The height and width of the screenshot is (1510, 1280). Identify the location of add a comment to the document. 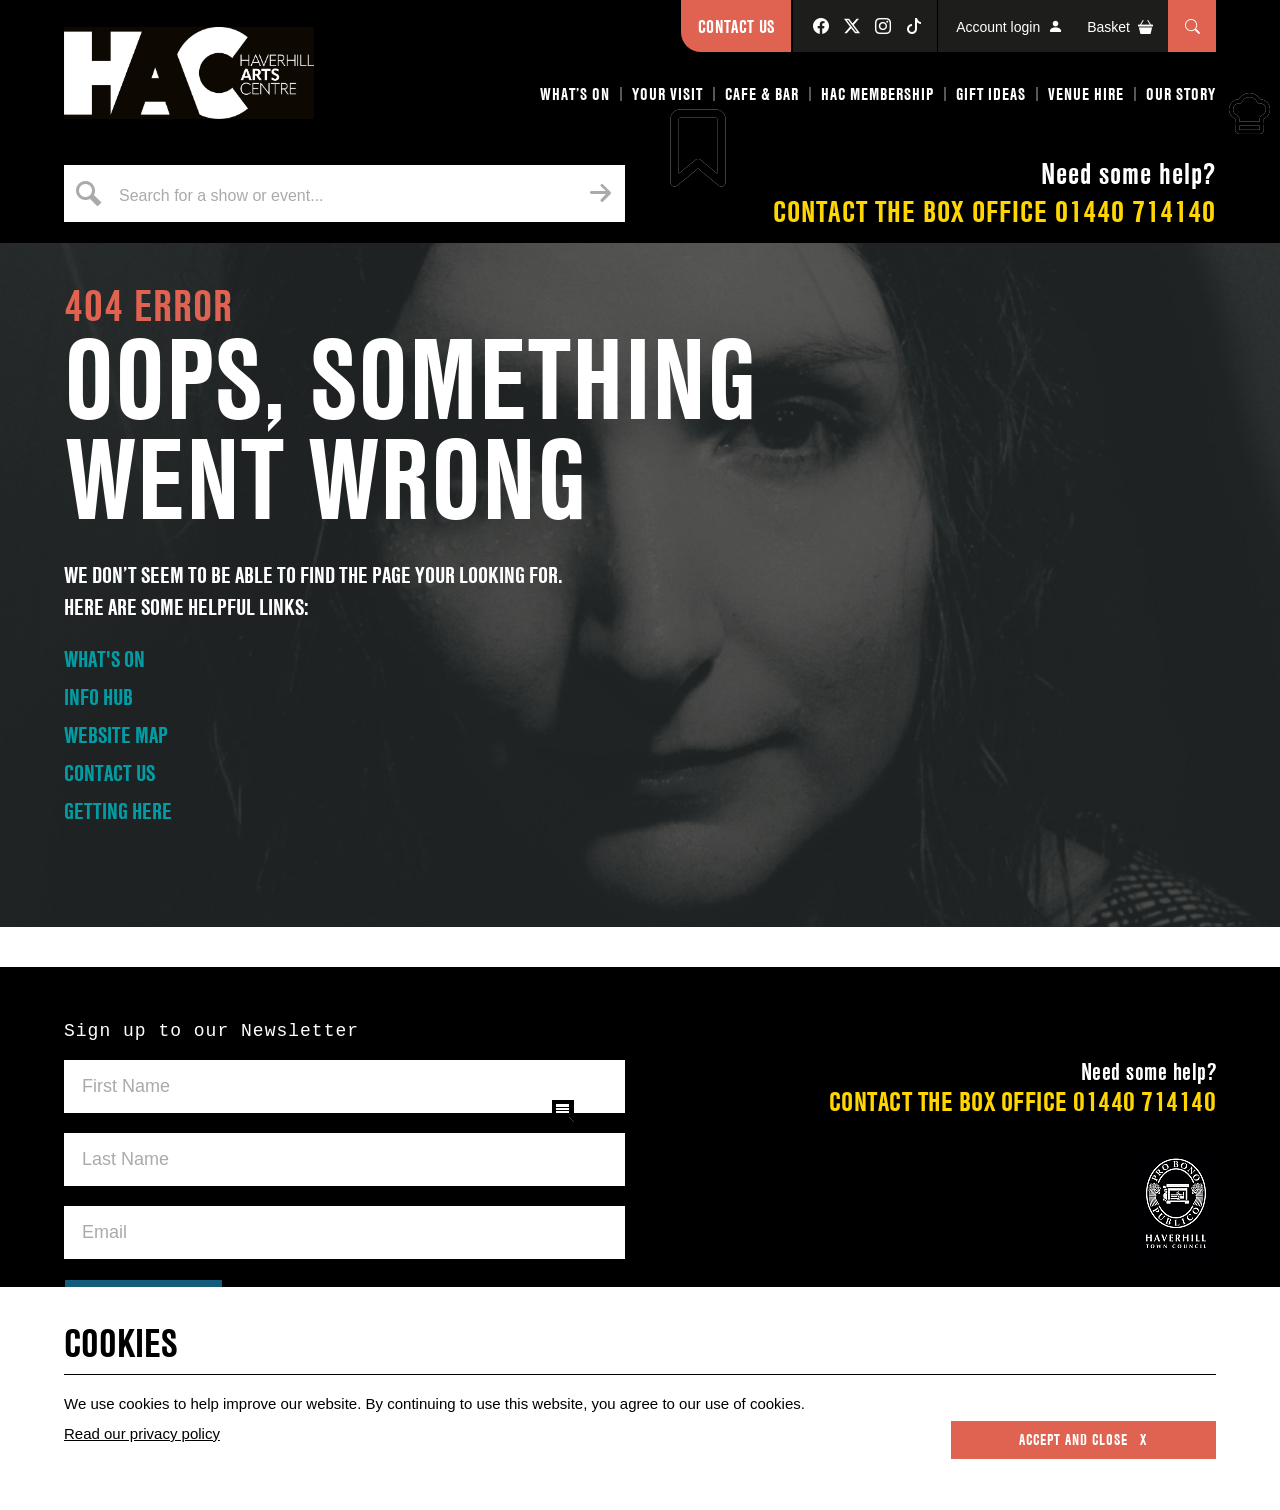
(563, 1111).